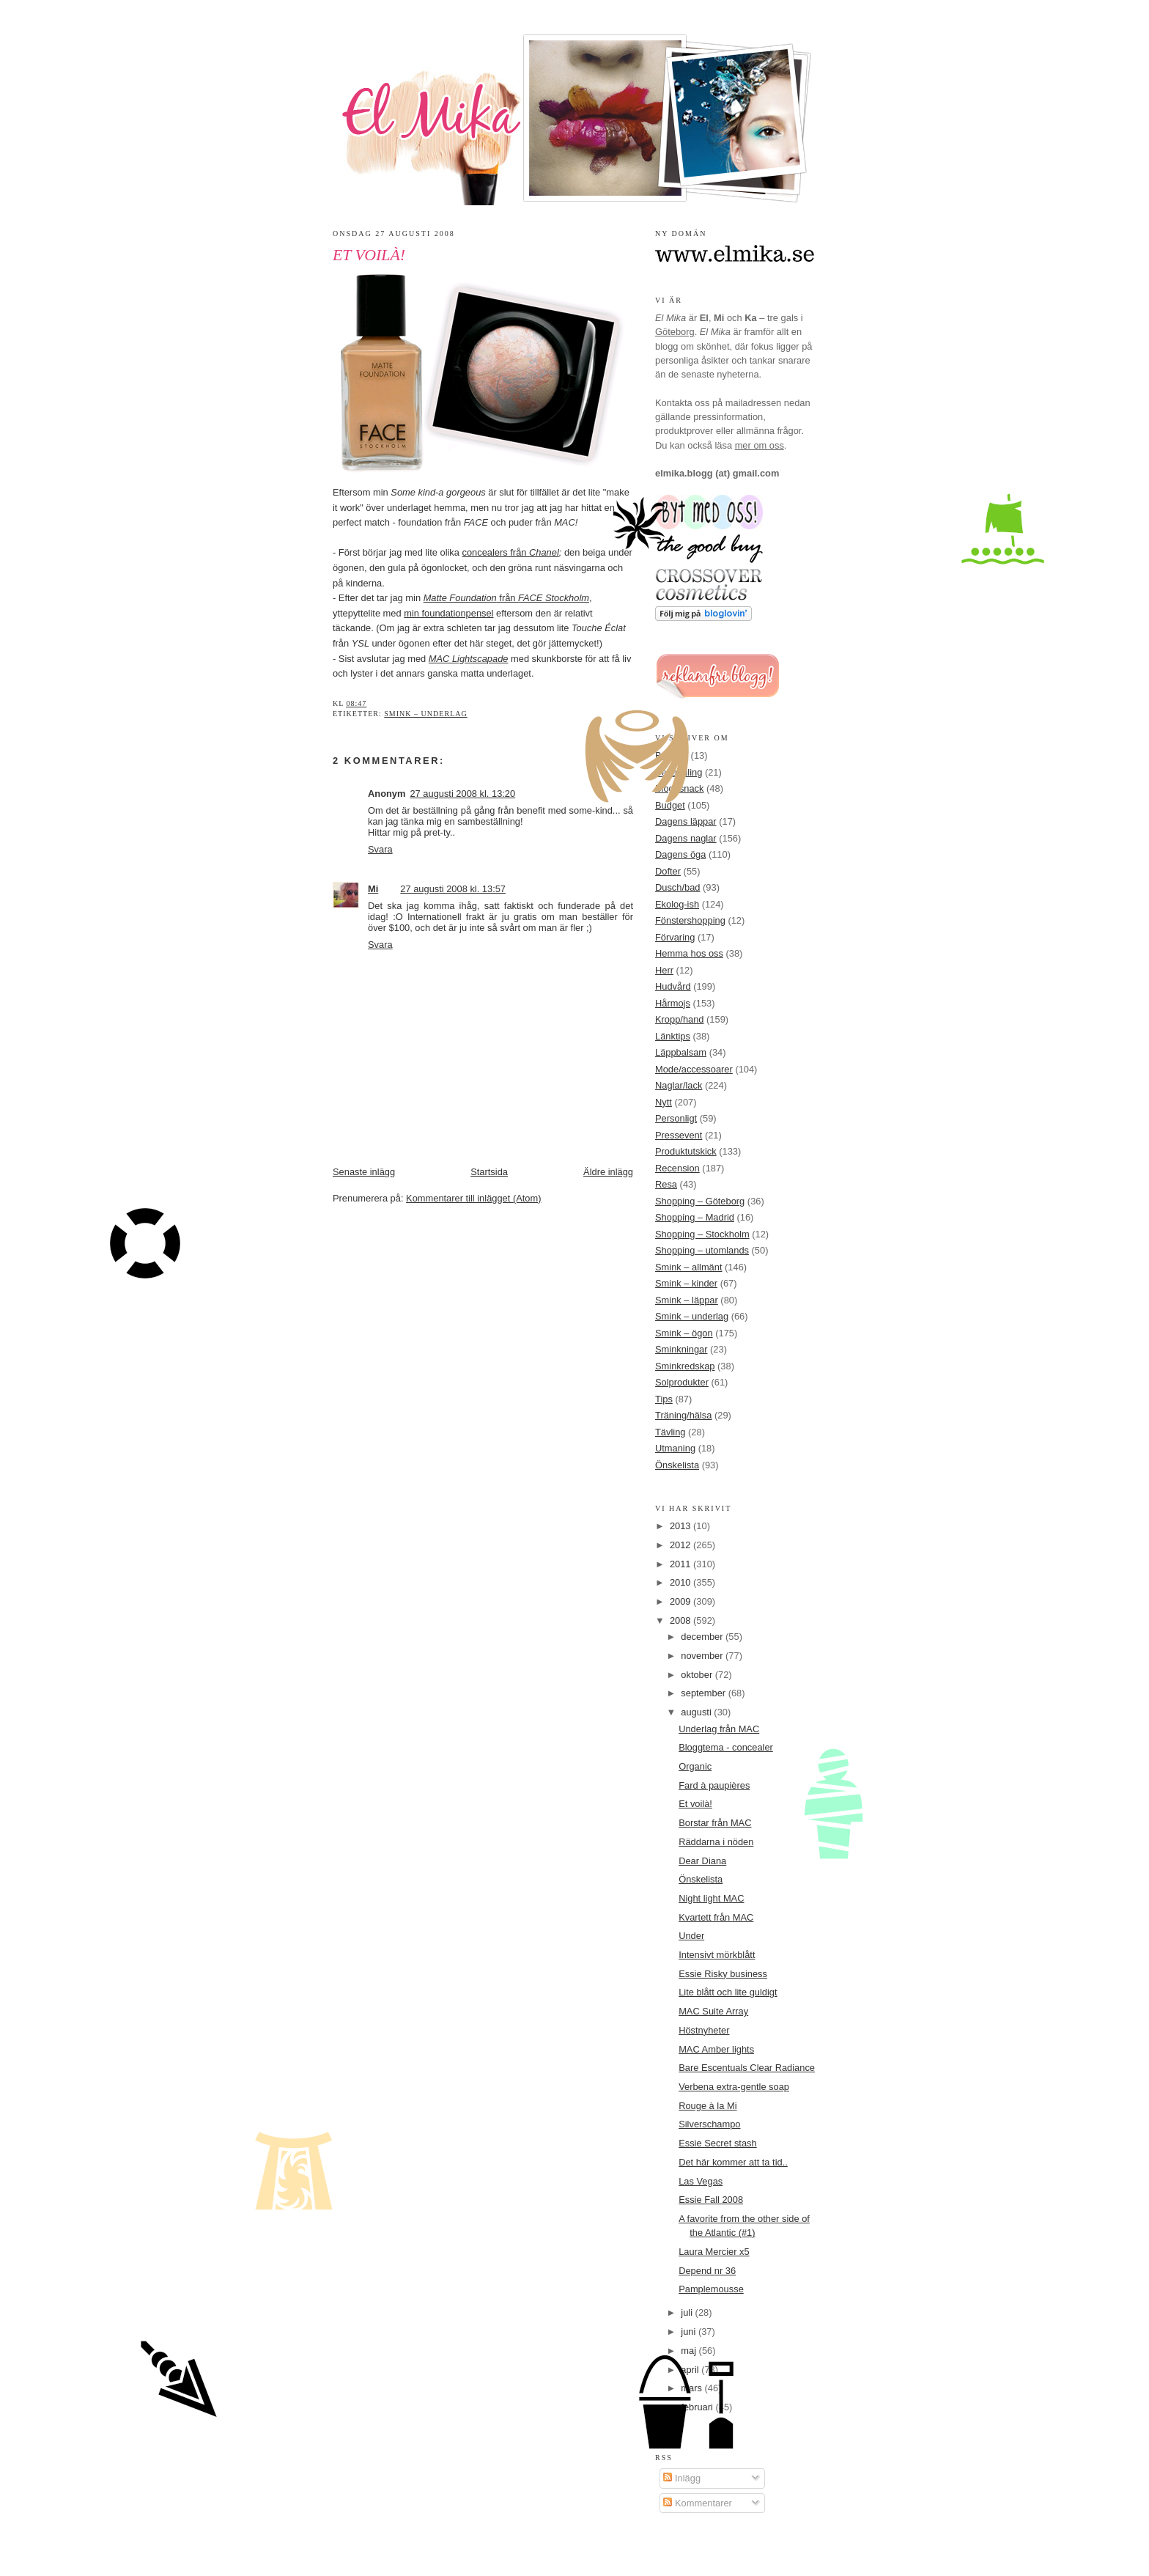  I want to click on water transportation or rafting activity, so click(1002, 529).